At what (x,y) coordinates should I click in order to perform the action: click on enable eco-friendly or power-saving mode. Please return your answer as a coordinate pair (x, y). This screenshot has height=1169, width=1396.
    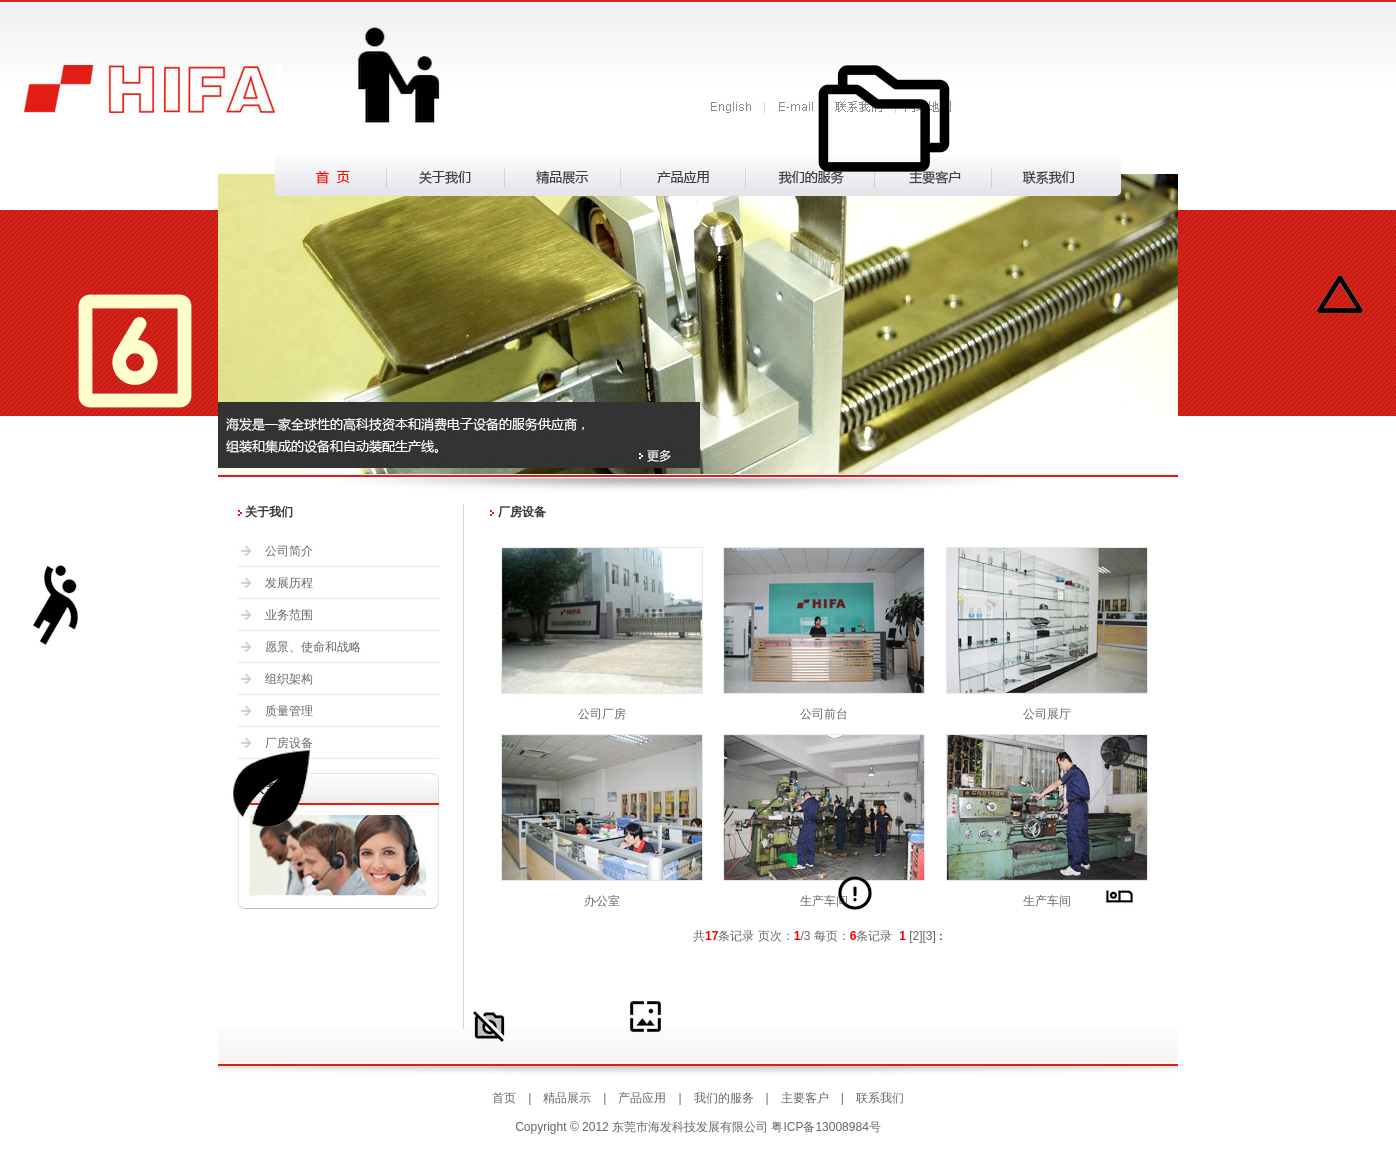
    Looking at the image, I should click on (271, 788).